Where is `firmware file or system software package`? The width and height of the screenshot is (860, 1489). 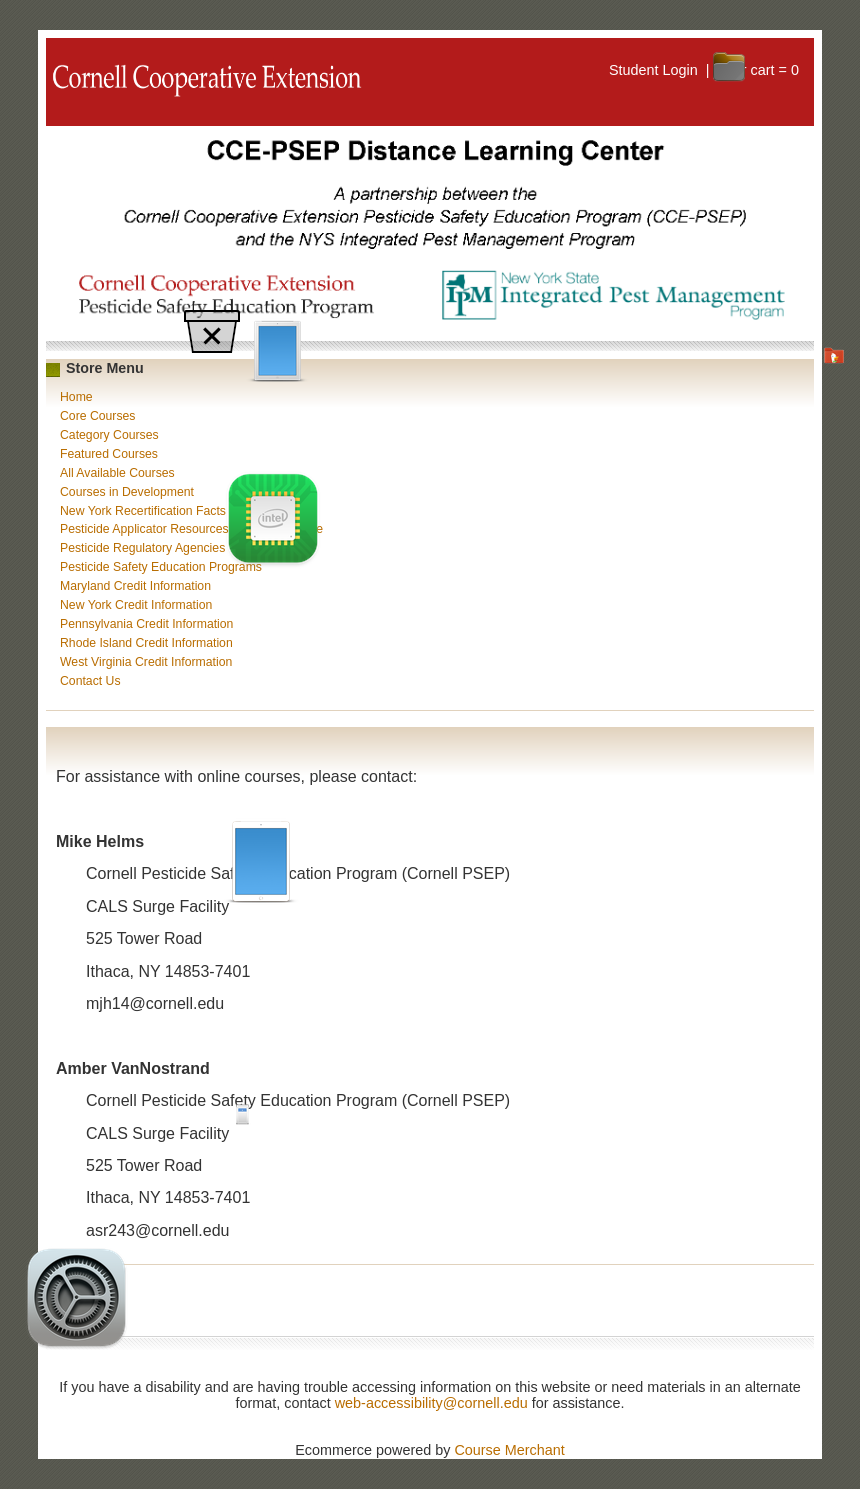
firmware file or system software package is located at coordinates (273, 520).